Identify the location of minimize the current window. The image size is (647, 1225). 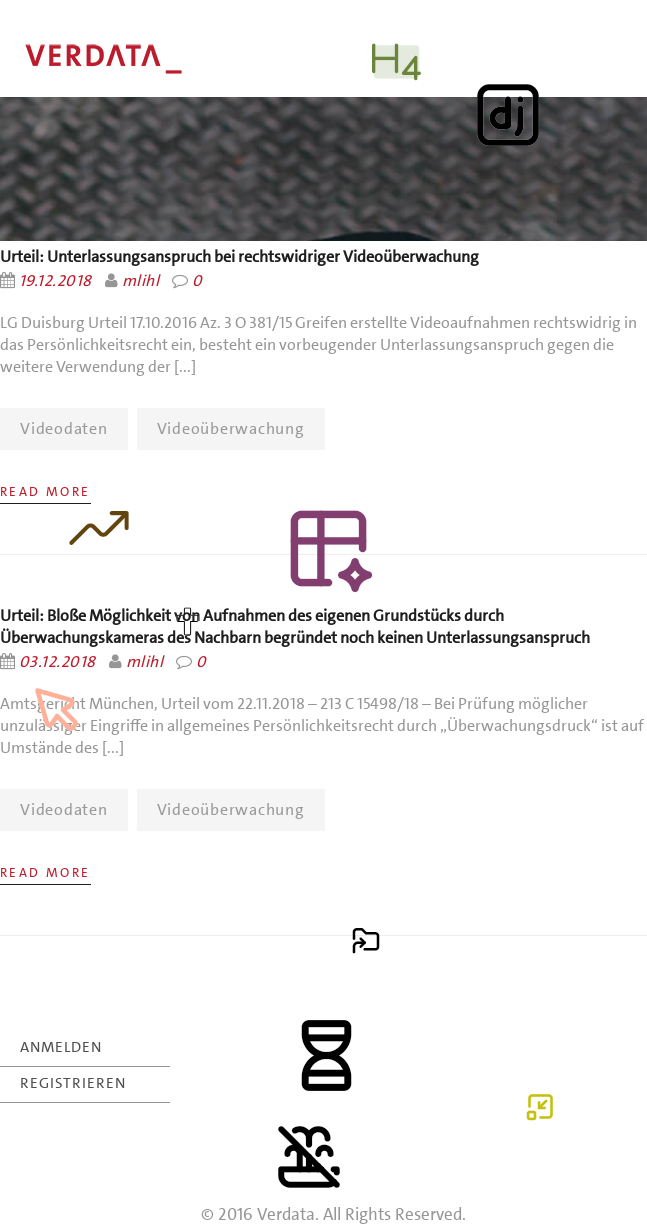
(540, 1106).